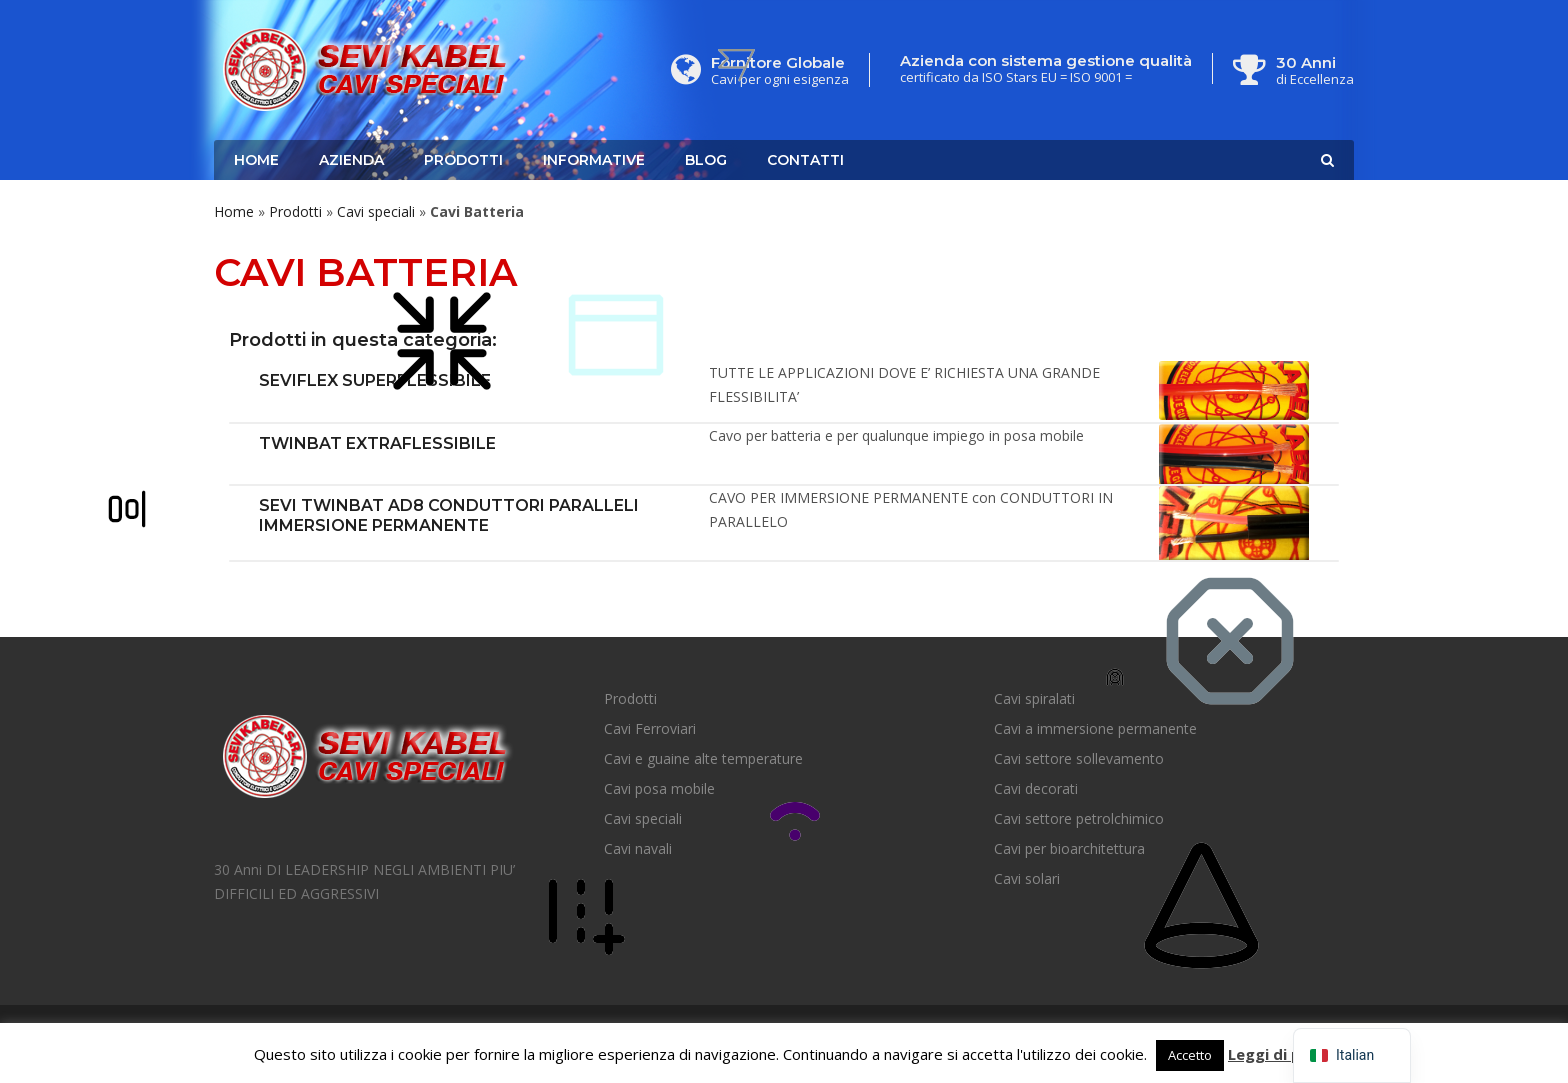  What do you see at coordinates (442, 341) in the screenshot?
I see `exit fullscreen mode` at bounding box center [442, 341].